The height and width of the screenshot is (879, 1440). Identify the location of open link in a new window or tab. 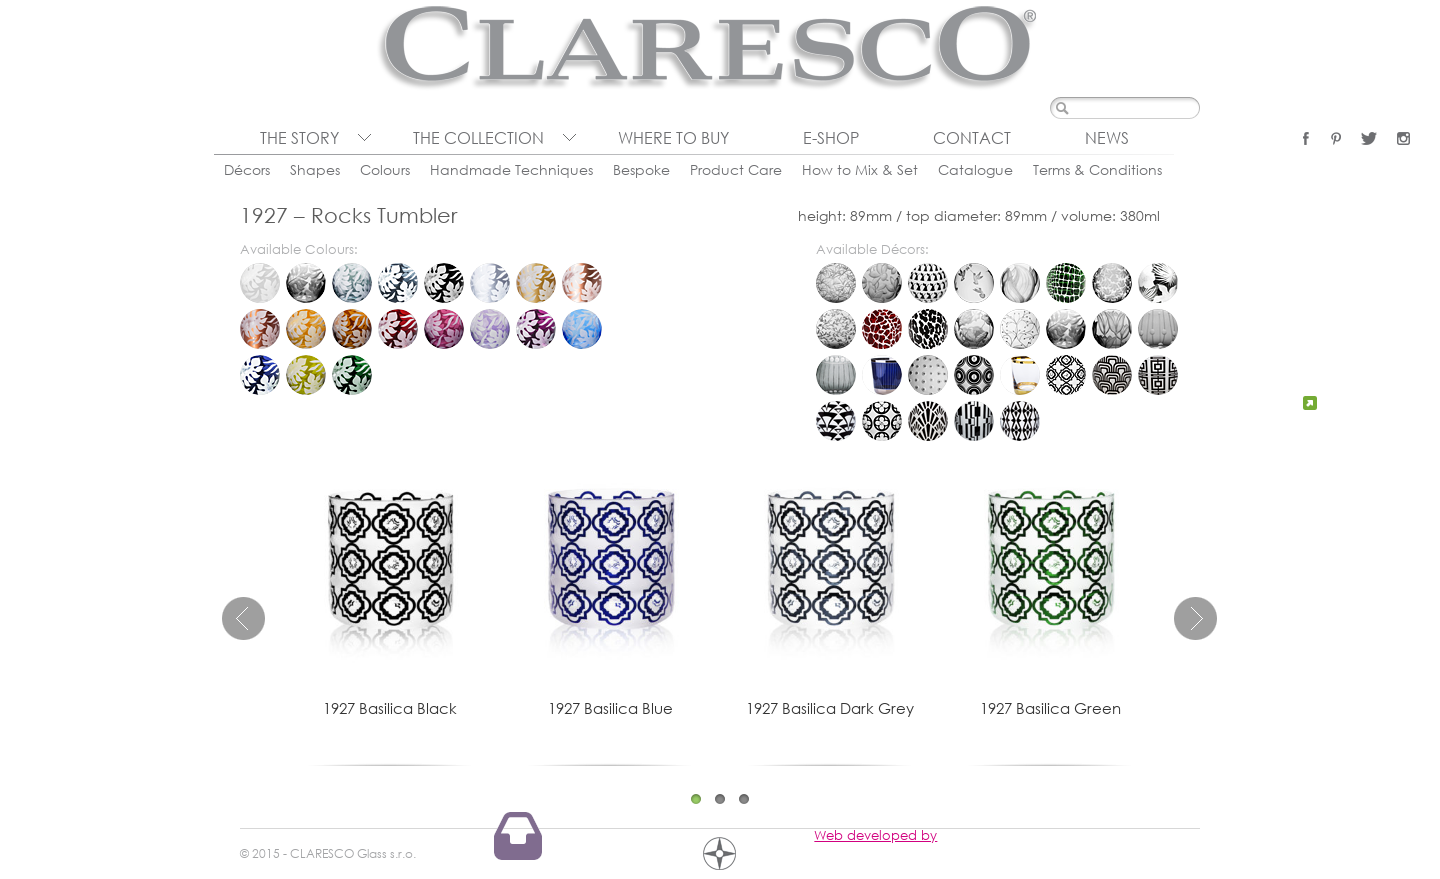
(1310, 403).